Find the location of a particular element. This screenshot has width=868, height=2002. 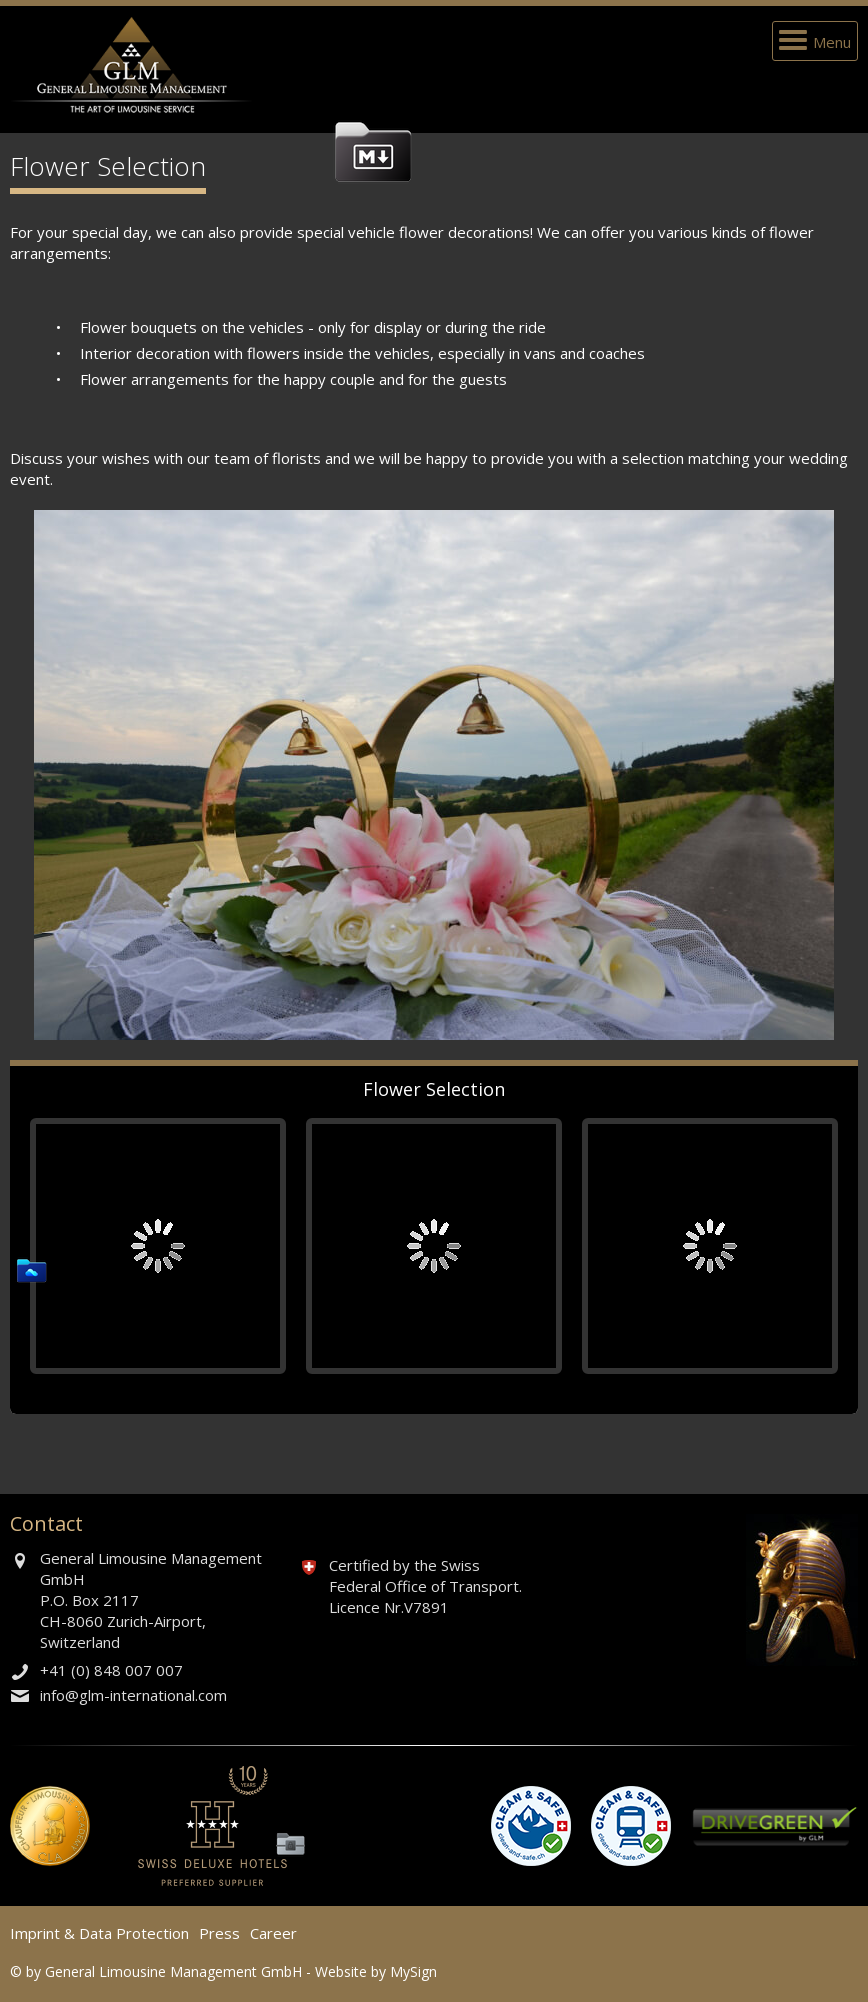

folder containing markdown files is located at coordinates (373, 154).